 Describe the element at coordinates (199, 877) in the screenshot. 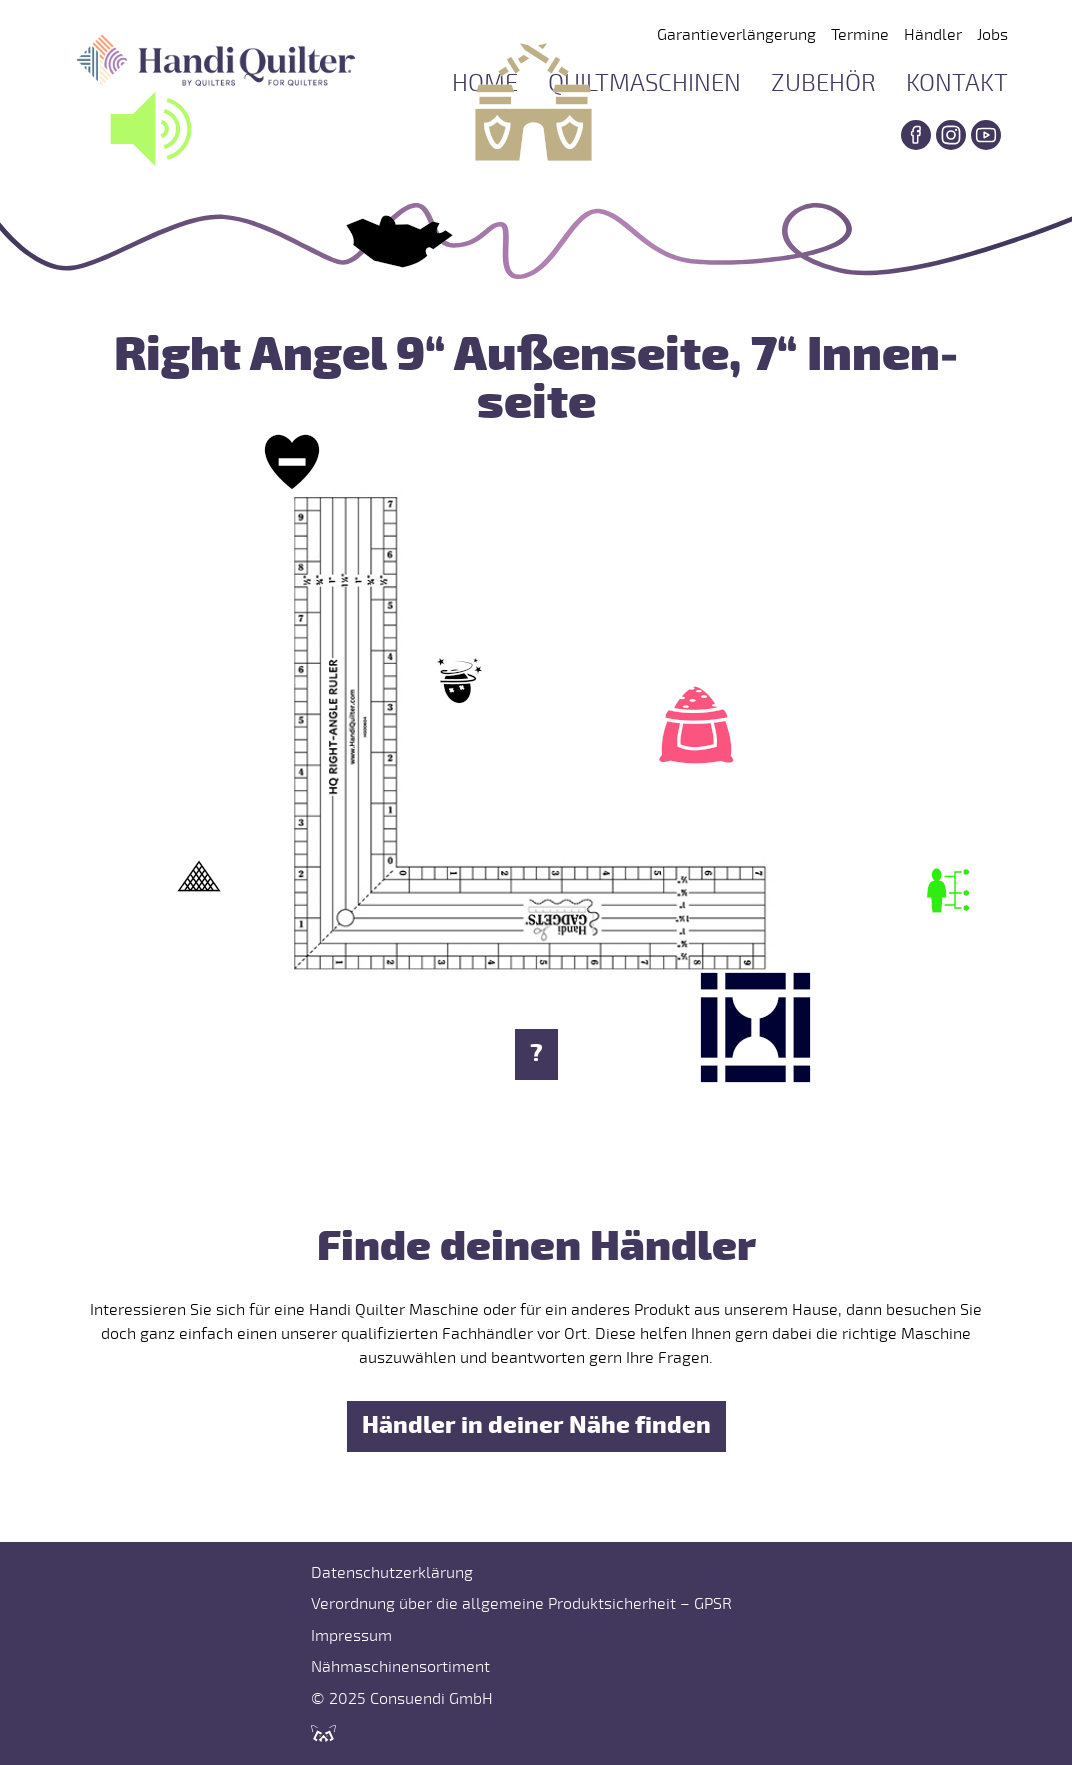

I see `view information about the Louvre museum` at that location.